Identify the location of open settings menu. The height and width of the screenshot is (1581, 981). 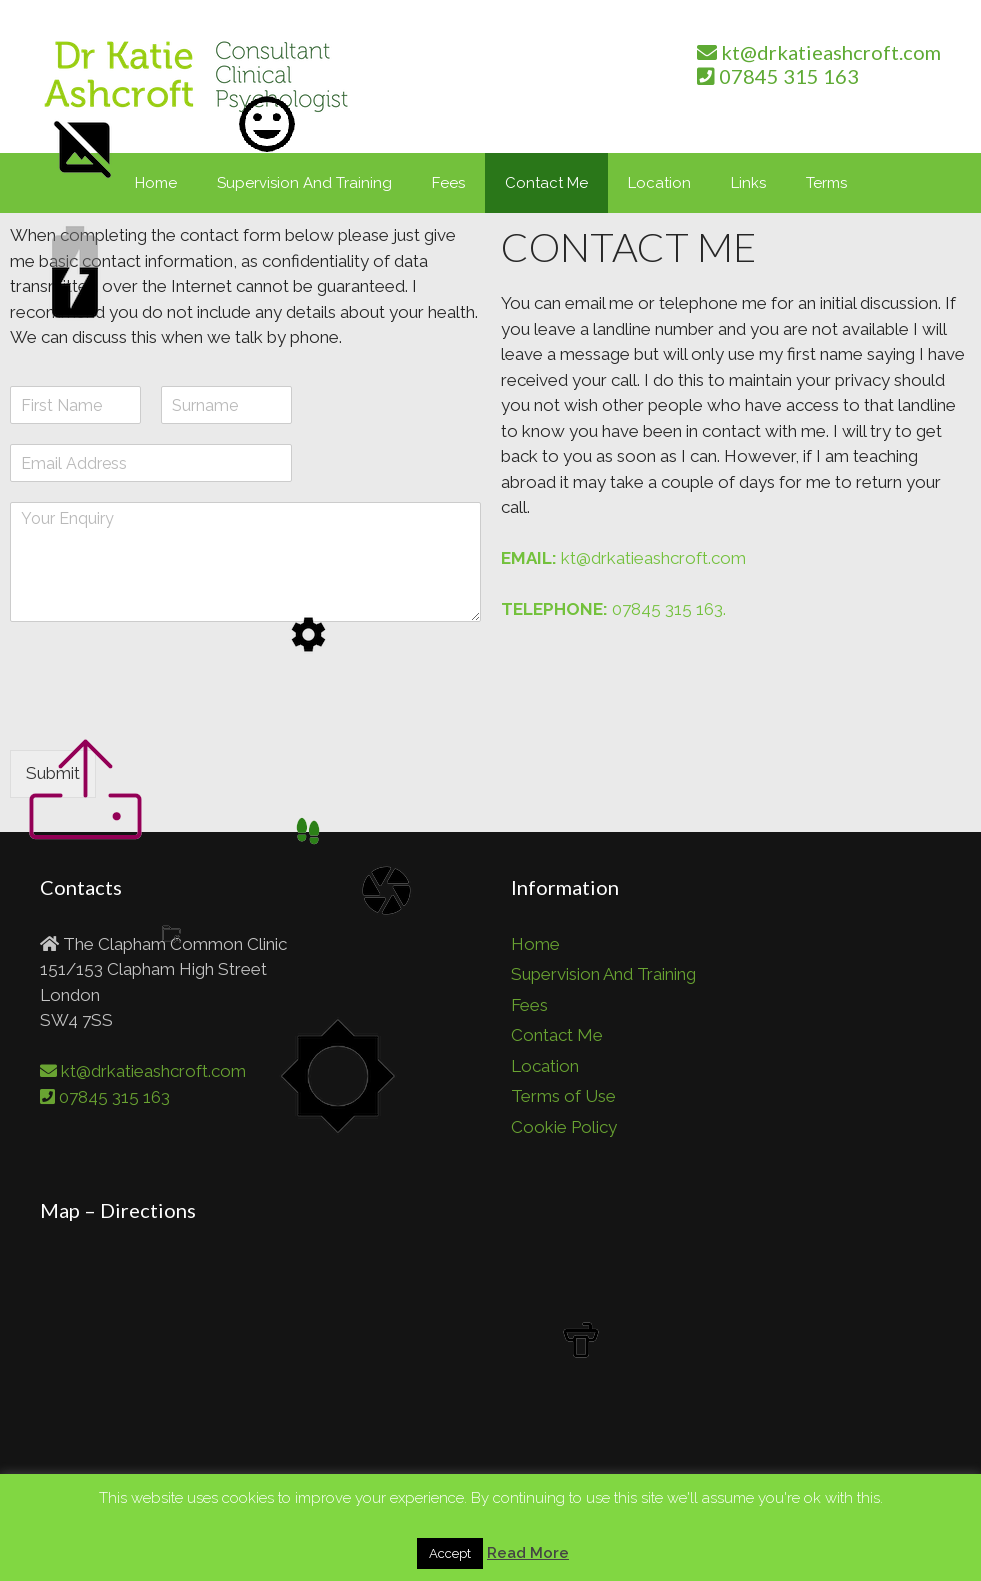
(308, 634).